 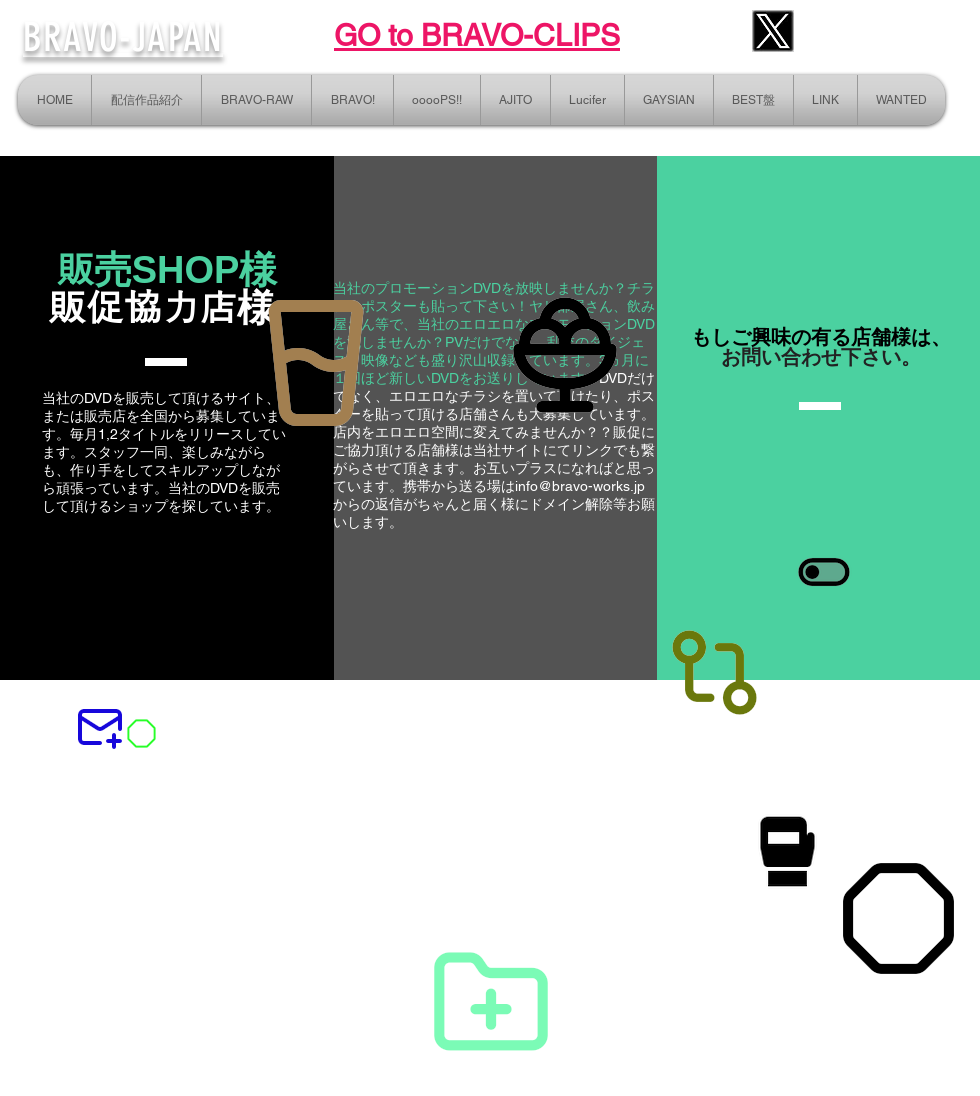 What do you see at coordinates (714, 672) in the screenshot?
I see `compare branches or commits in a repository` at bounding box center [714, 672].